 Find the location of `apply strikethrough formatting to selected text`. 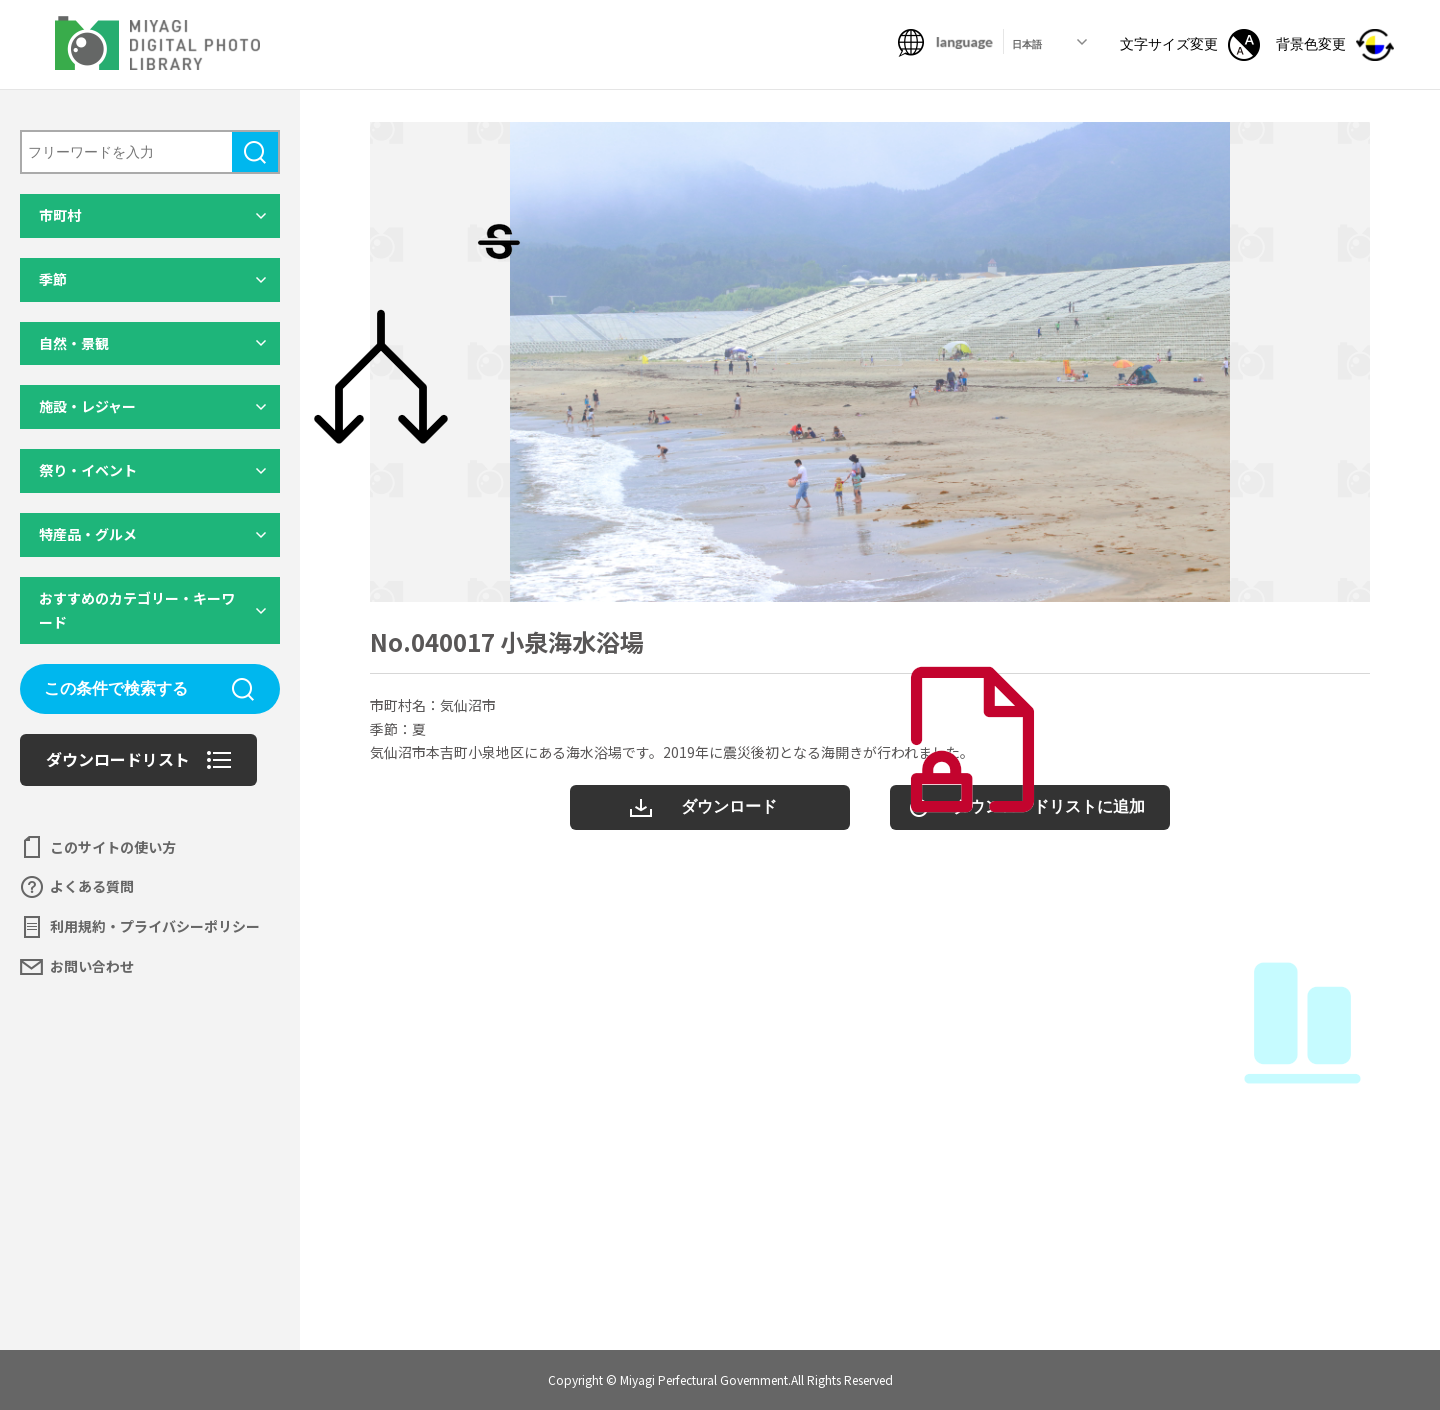

apply strikethrough formatting to selected text is located at coordinates (499, 245).